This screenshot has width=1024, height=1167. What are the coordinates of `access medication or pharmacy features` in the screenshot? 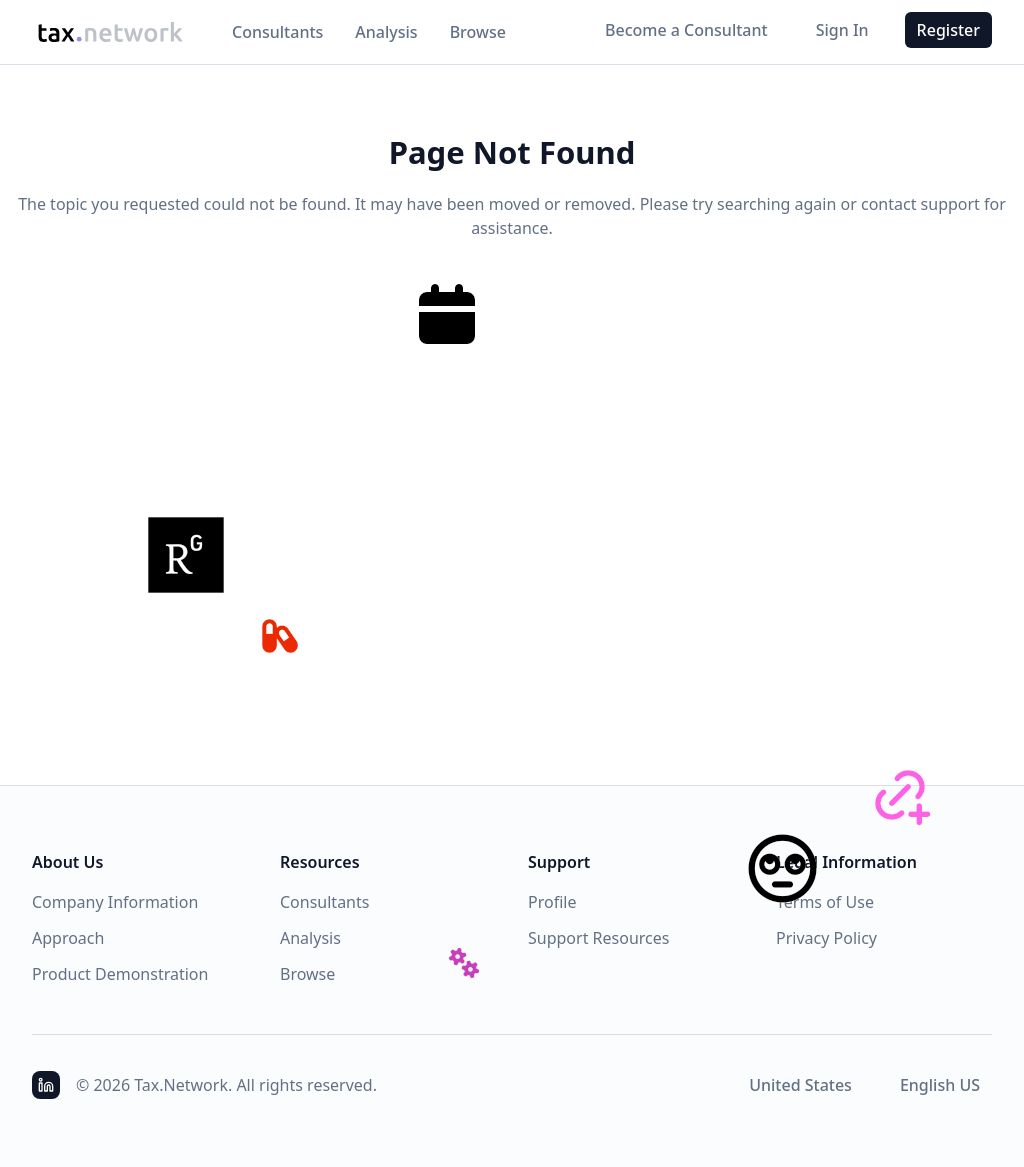 It's located at (279, 636).